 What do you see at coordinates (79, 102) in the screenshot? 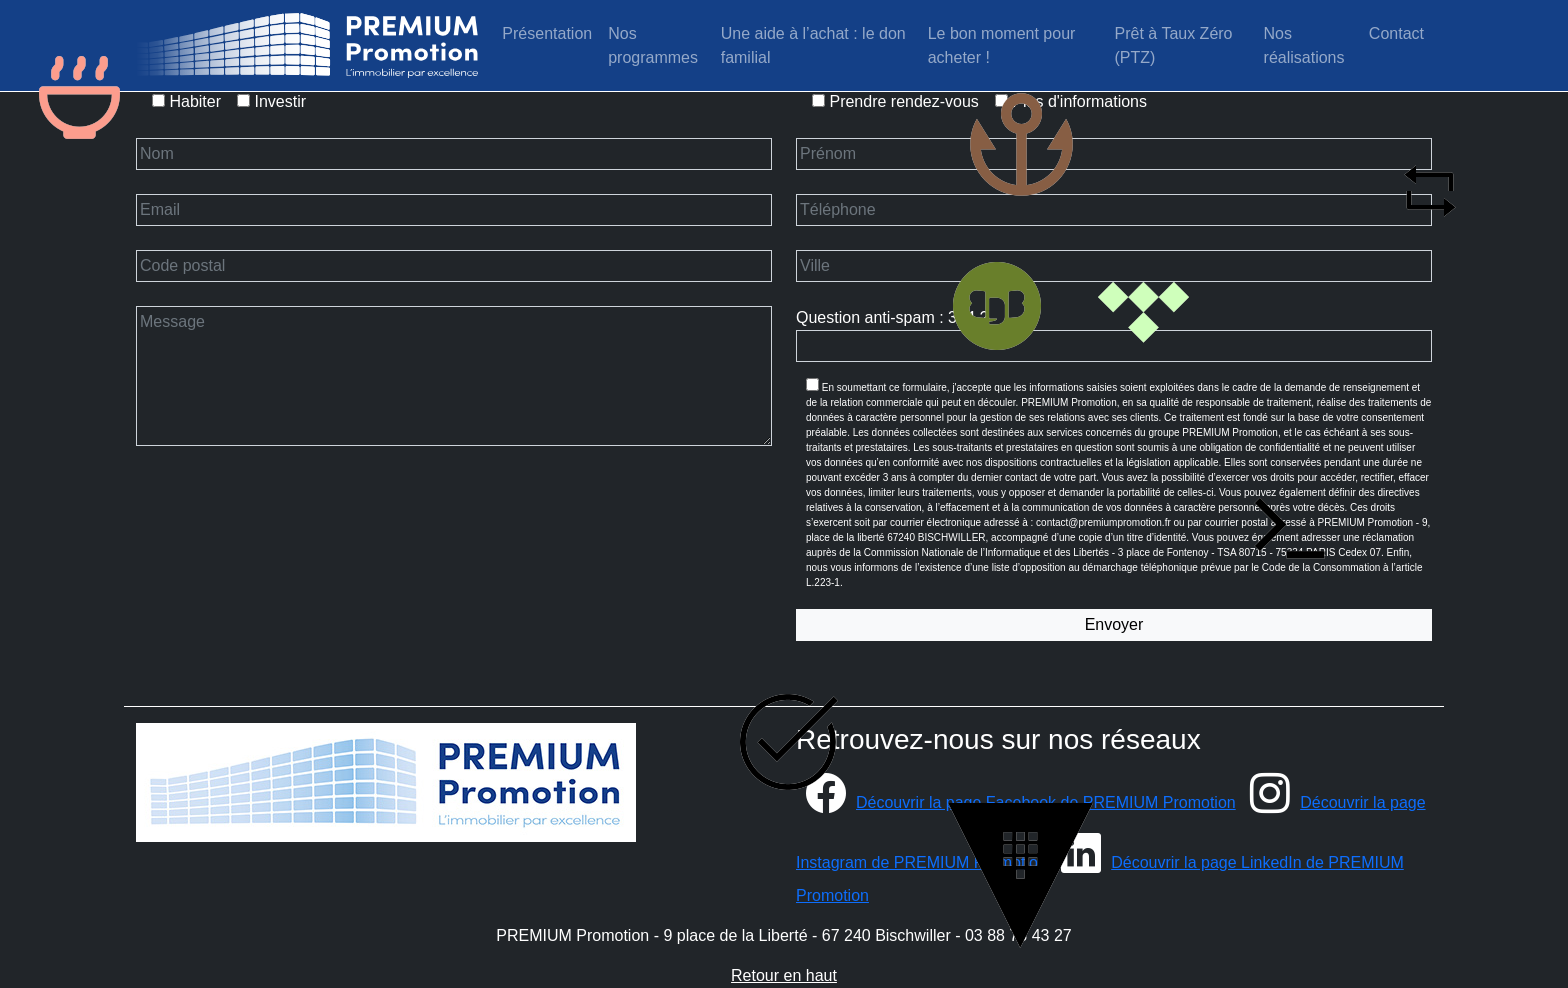
I see `view food or dining options` at bounding box center [79, 102].